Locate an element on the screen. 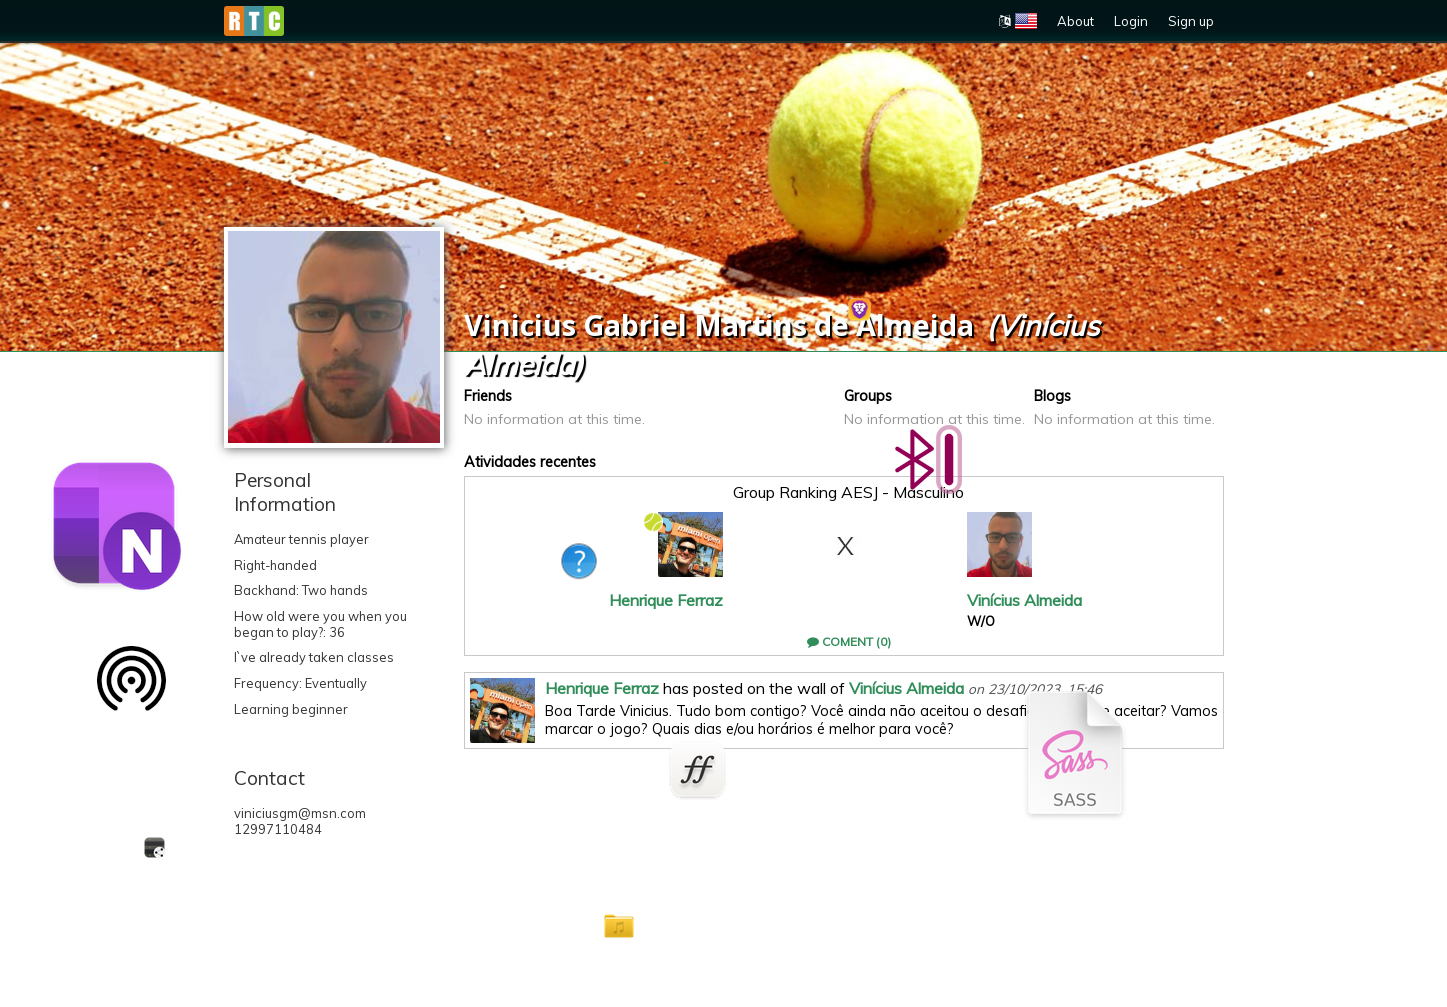 Image resolution: width=1447 pixels, height=1007 pixels. connect to a network server is located at coordinates (131, 680).